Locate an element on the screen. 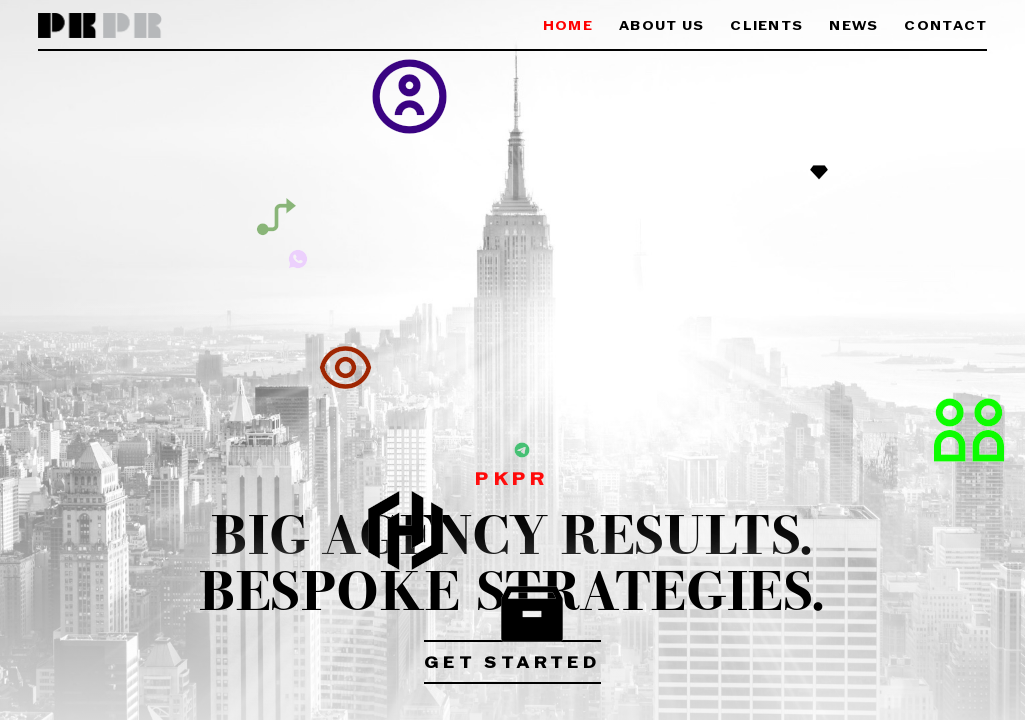  access your account or profile is located at coordinates (409, 96).